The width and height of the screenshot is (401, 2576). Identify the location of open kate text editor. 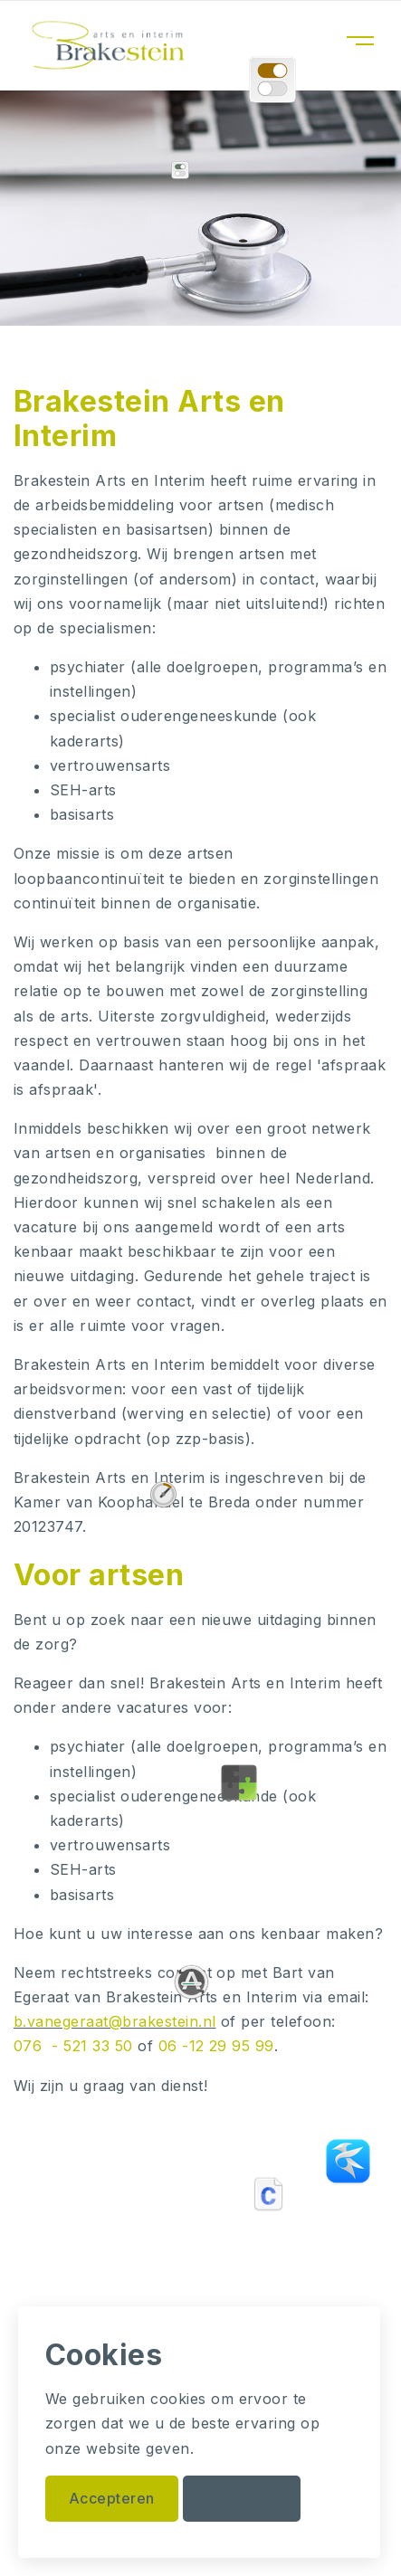
(348, 2161).